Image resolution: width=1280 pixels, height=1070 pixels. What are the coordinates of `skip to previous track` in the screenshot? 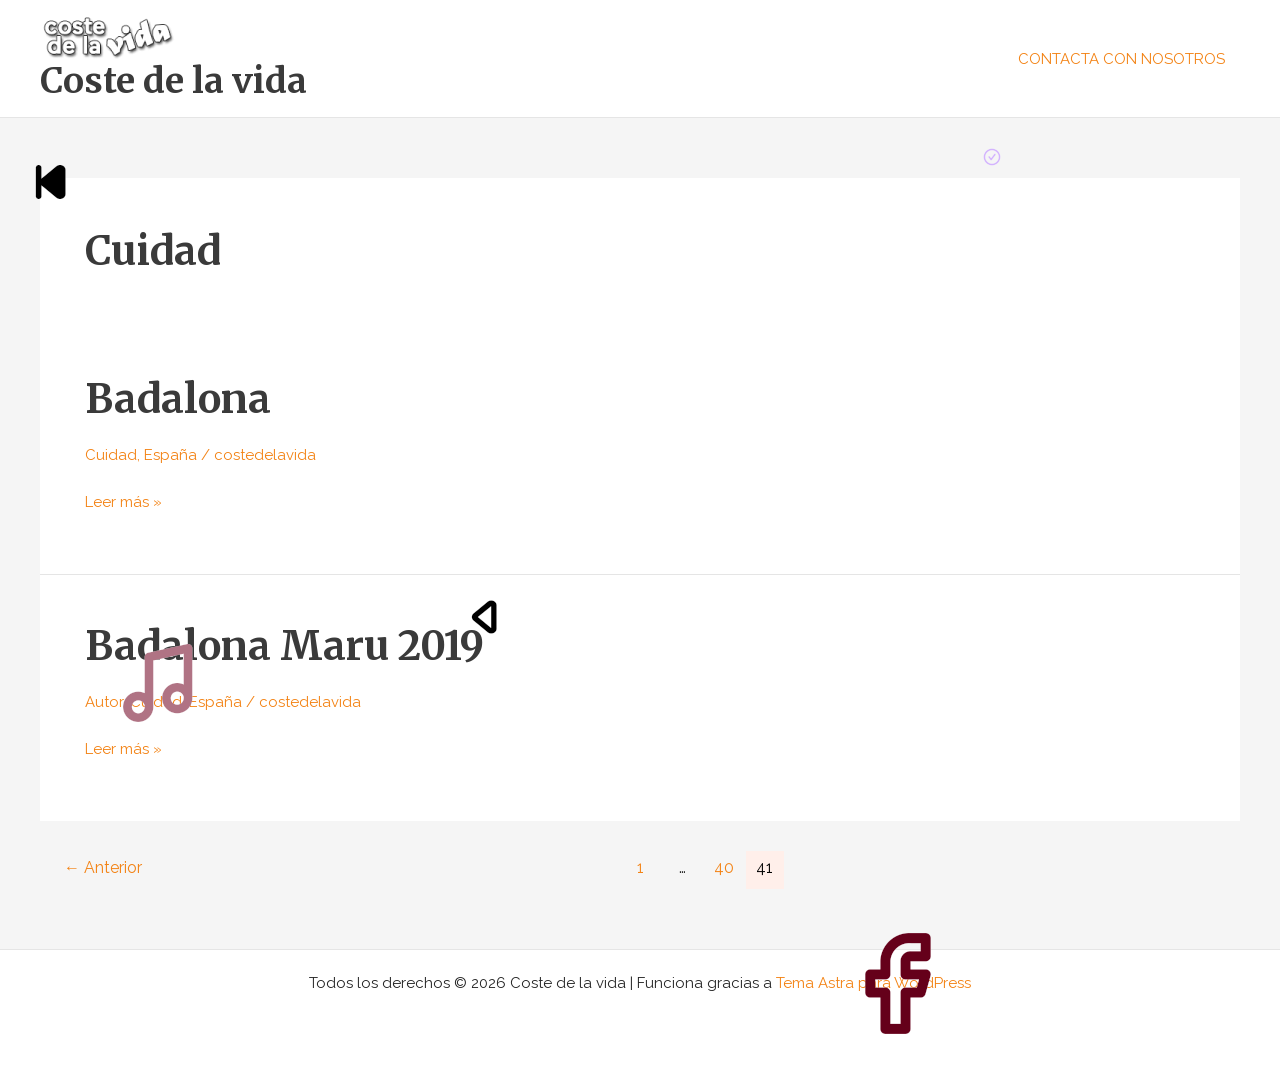 It's located at (50, 182).